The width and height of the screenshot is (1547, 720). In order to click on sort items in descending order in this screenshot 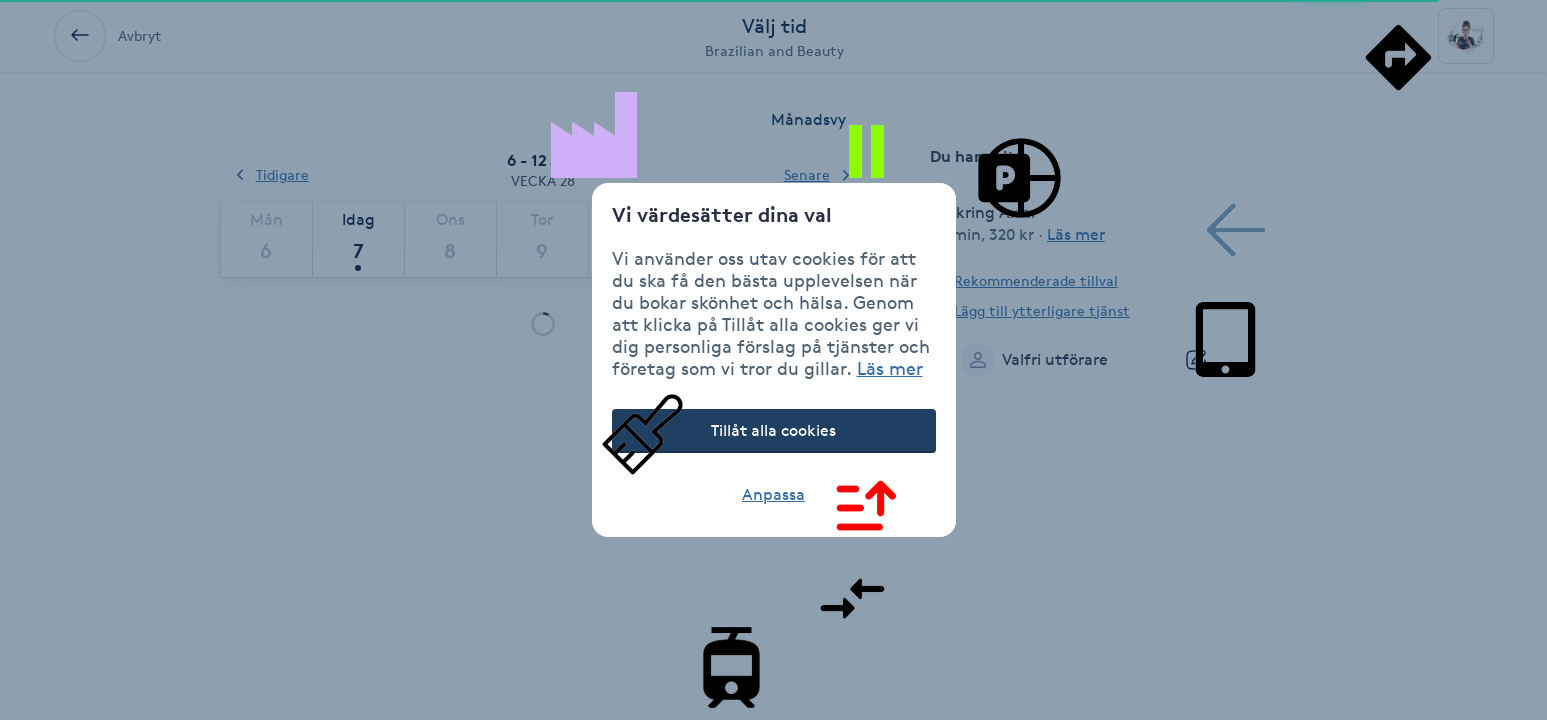, I will do `click(864, 508)`.